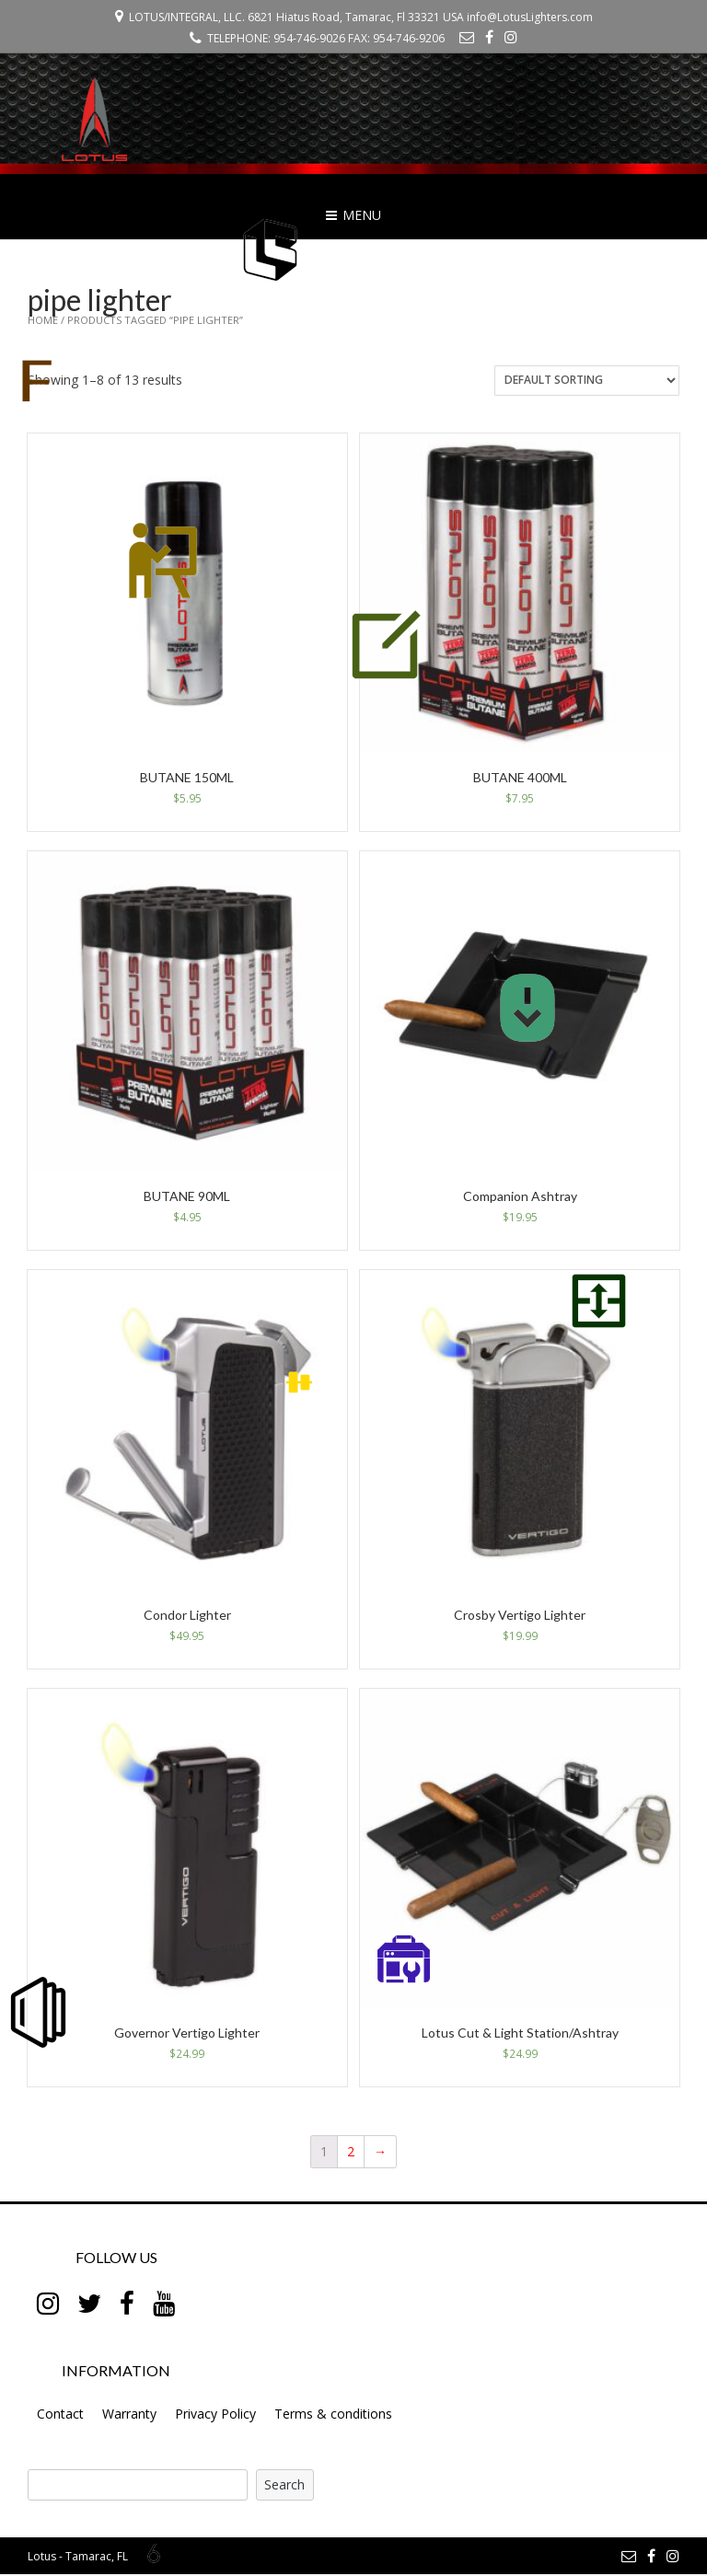  What do you see at coordinates (403, 1958) in the screenshot?
I see `open Google Search Console` at bounding box center [403, 1958].